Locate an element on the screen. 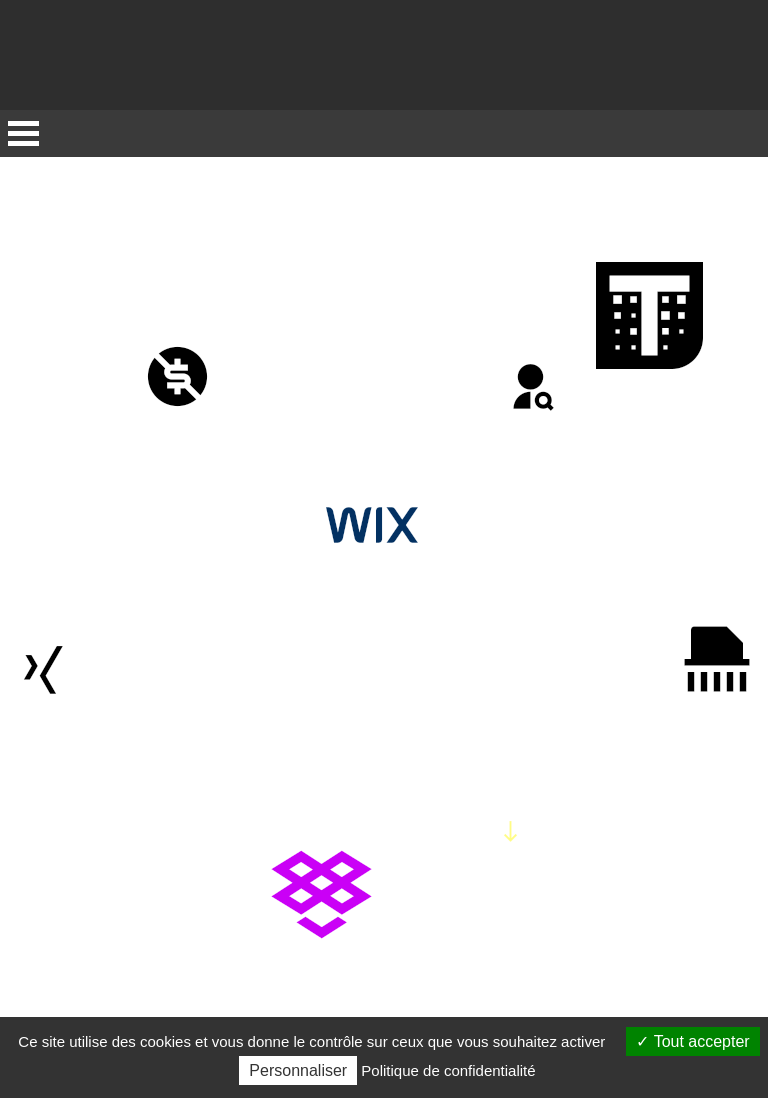 The image size is (768, 1098). open dropbox app is located at coordinates (321, 891).